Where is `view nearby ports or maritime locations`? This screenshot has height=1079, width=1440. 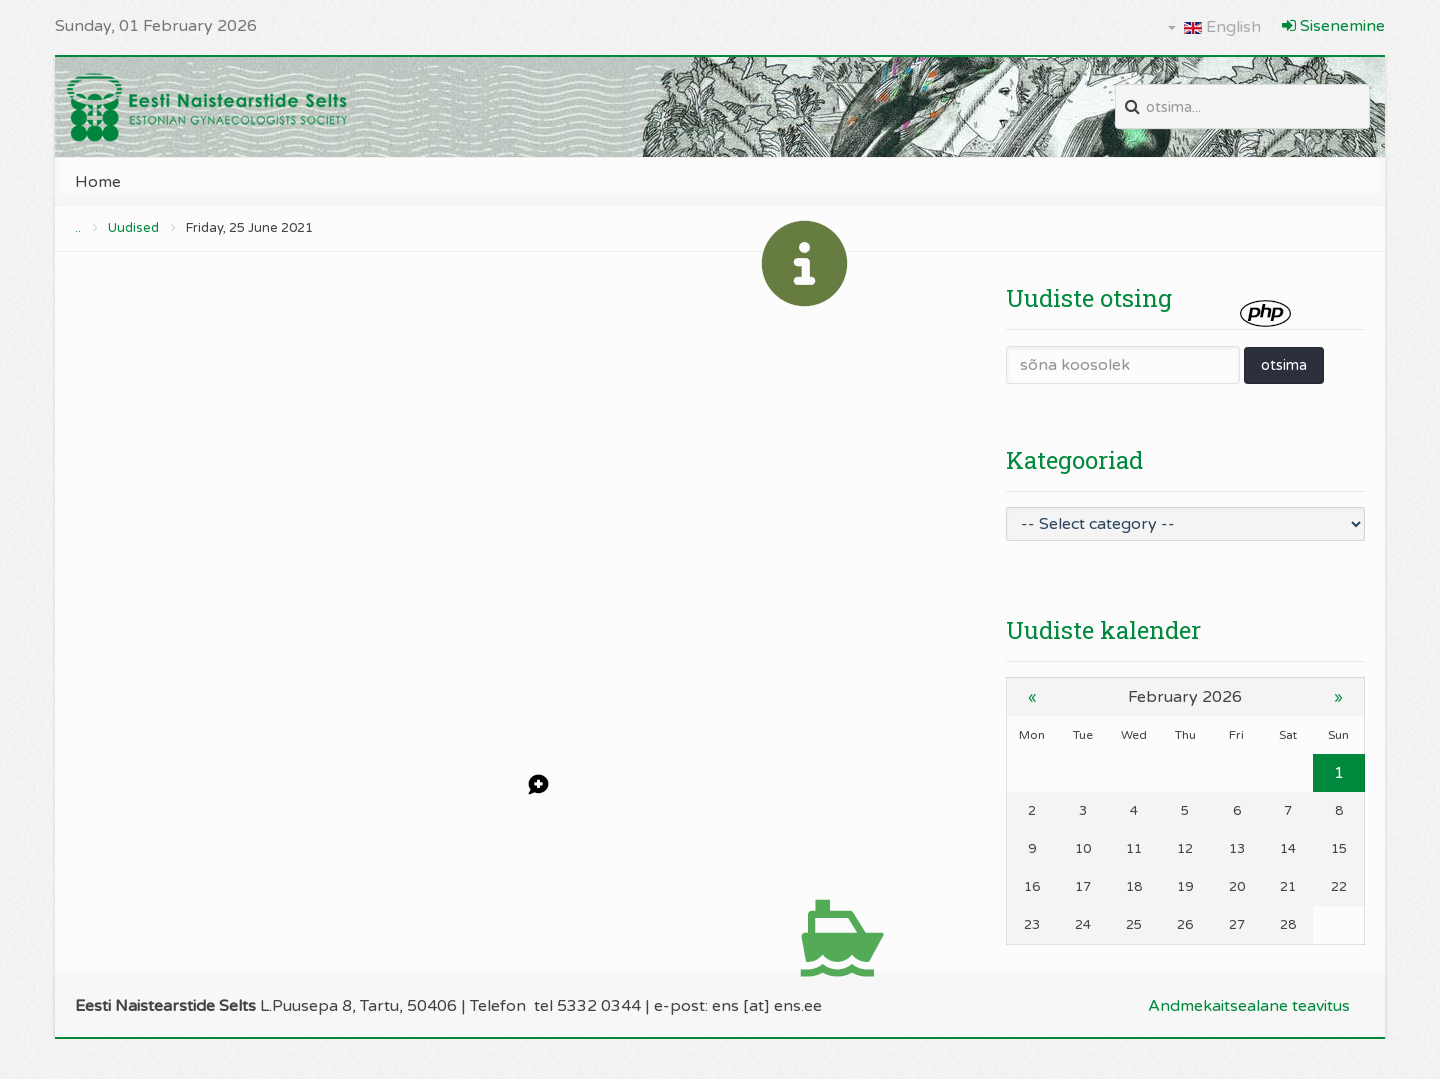
view nearby ports or maritime locations is located at coordinates (841, 940).